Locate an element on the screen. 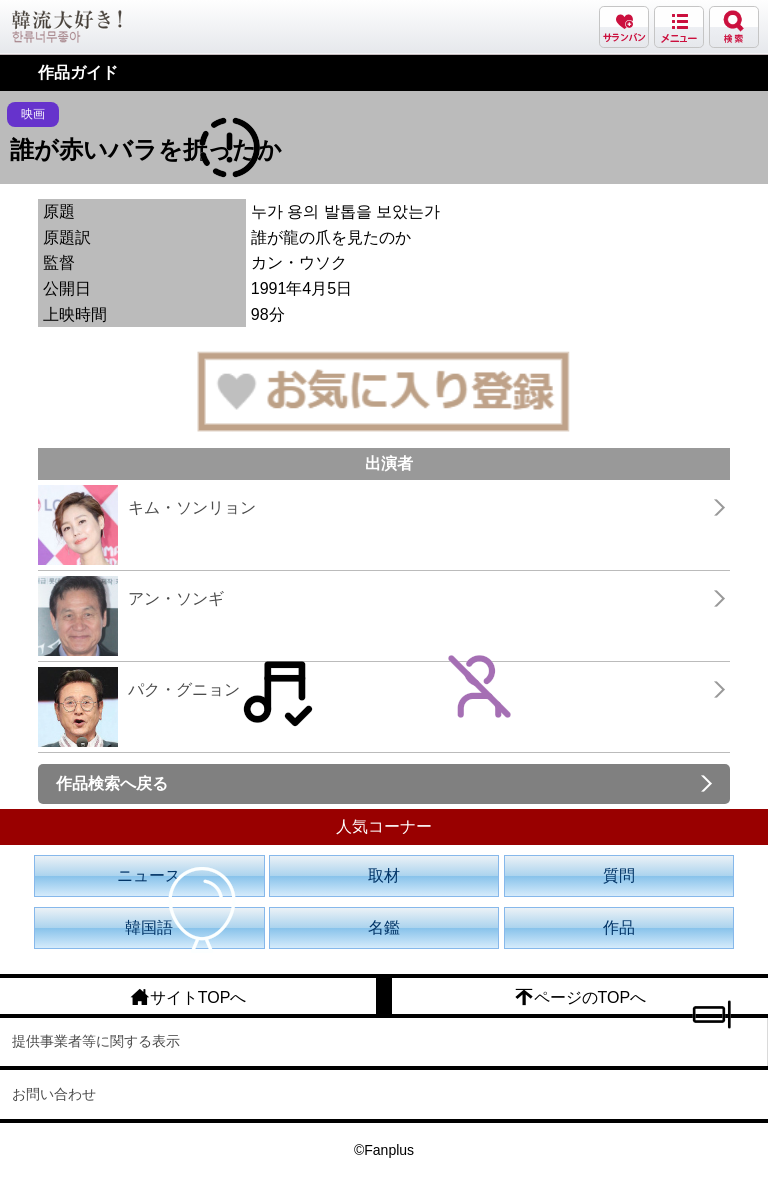 The height and width of the screenshot is (1179, 768). song or track successfully added to library is located at coordinates (278, 692).